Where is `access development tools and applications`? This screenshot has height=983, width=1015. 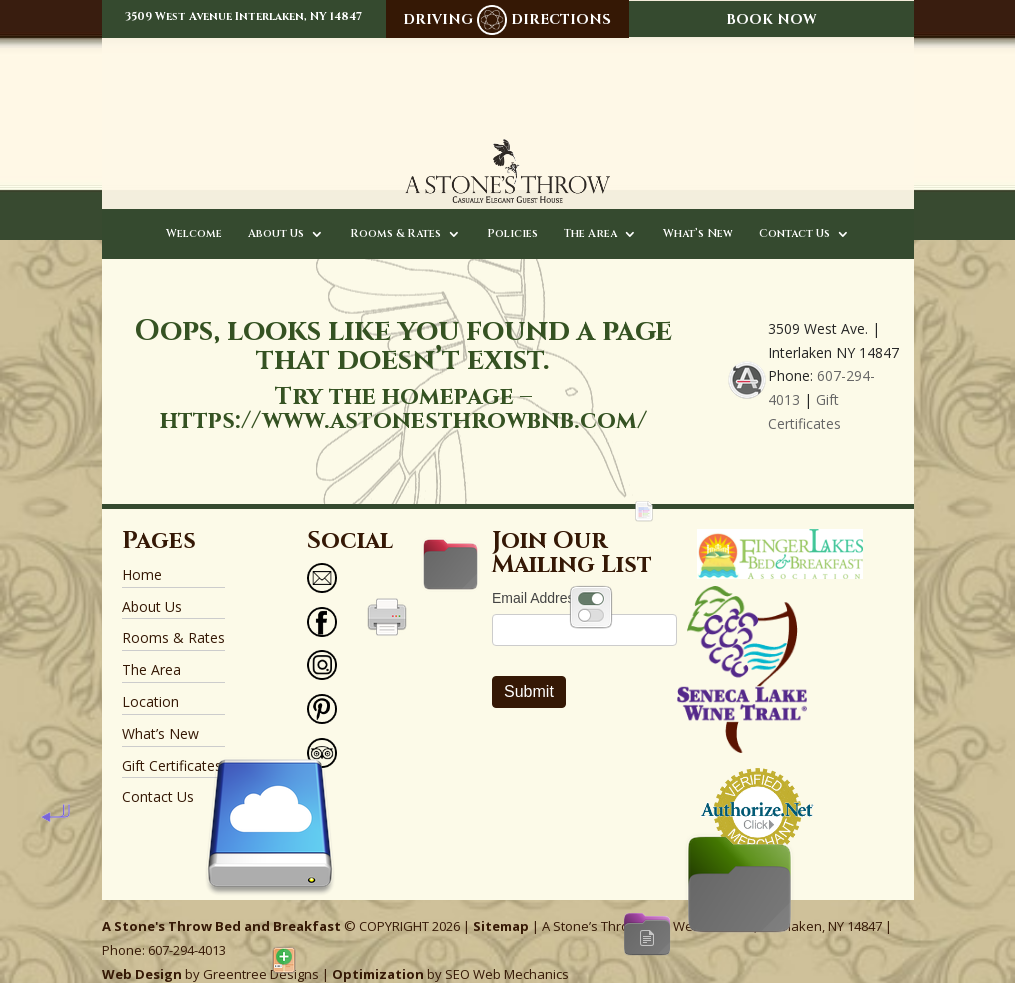
access development tools and applications is located at coordinates (644, 511).